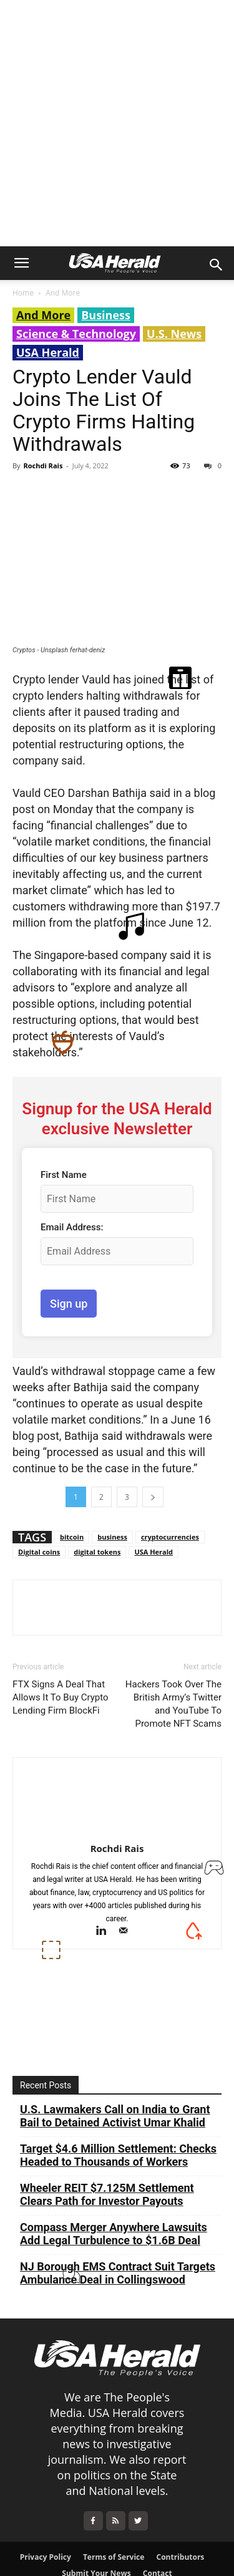 Image resolution: width=234 pixels, height=2576 pixels. Describe the element at coordinates (51, 1950) in the screenshot. I see `select or highlight an area` at that location.